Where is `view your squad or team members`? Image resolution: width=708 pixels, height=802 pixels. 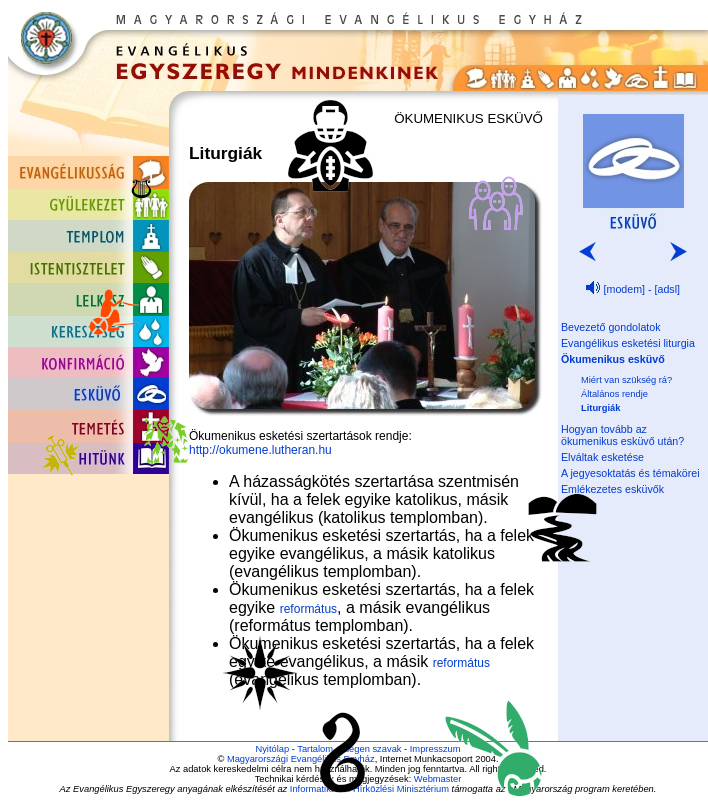 view your squad or team members is located at coordinates (496, 203).